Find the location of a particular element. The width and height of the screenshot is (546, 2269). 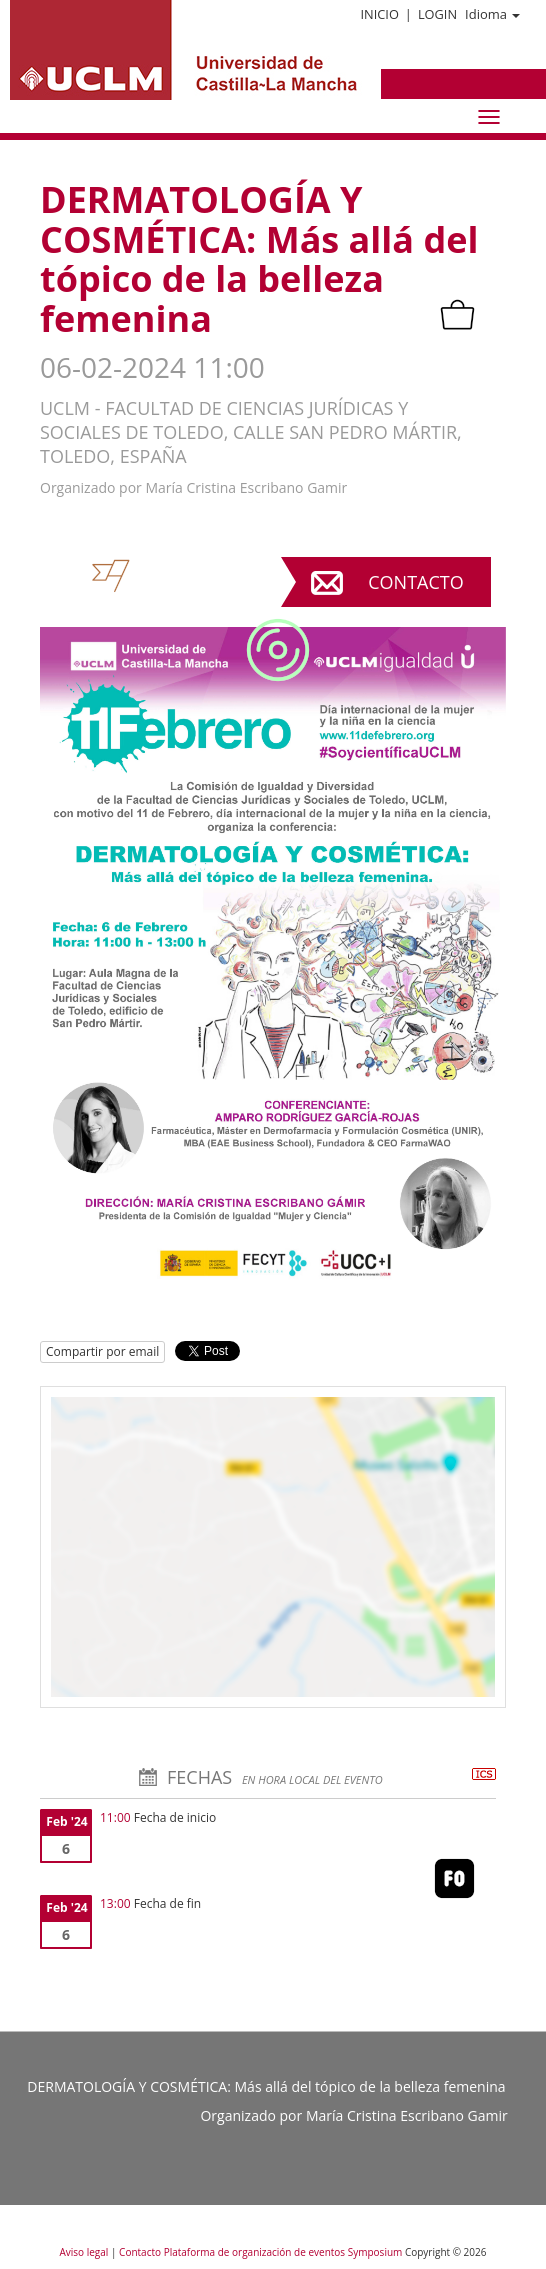

select F0 keyboard shortcut or function key is located at coordinates (454, 1878).